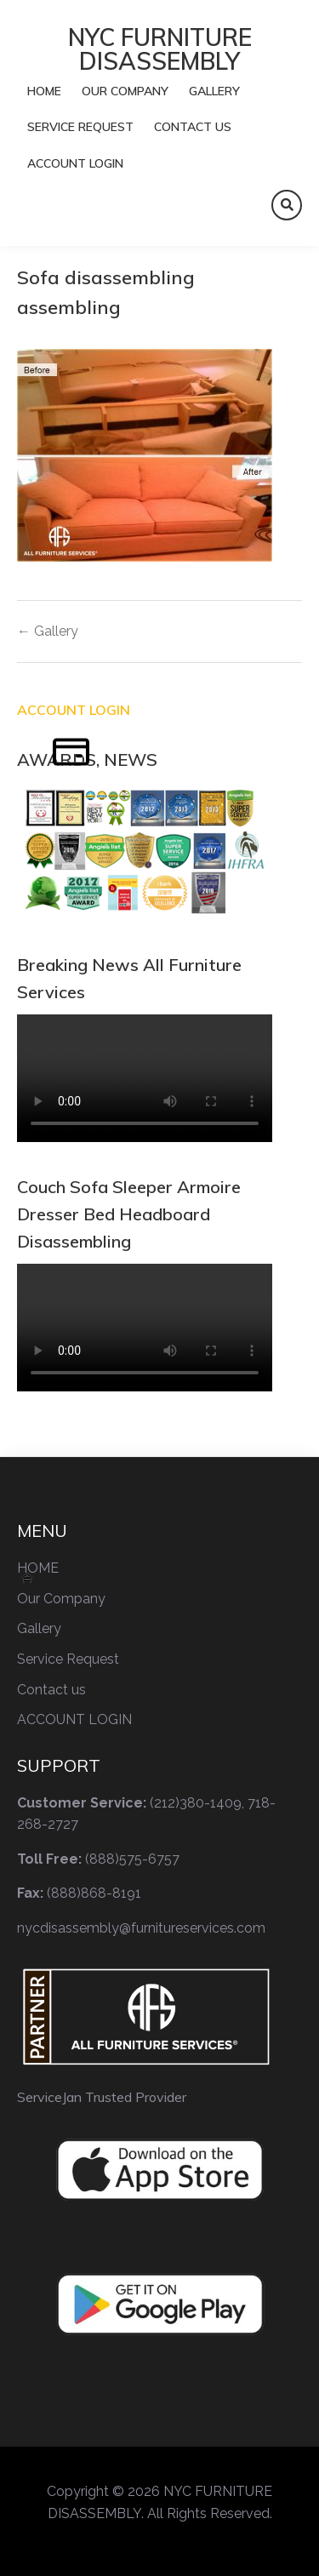 The height and width of the screenshot is (2576, 319). Describe the element at coordinates (27, 1578) in the screenshot. I see `view home exterior or siding options` at that location.